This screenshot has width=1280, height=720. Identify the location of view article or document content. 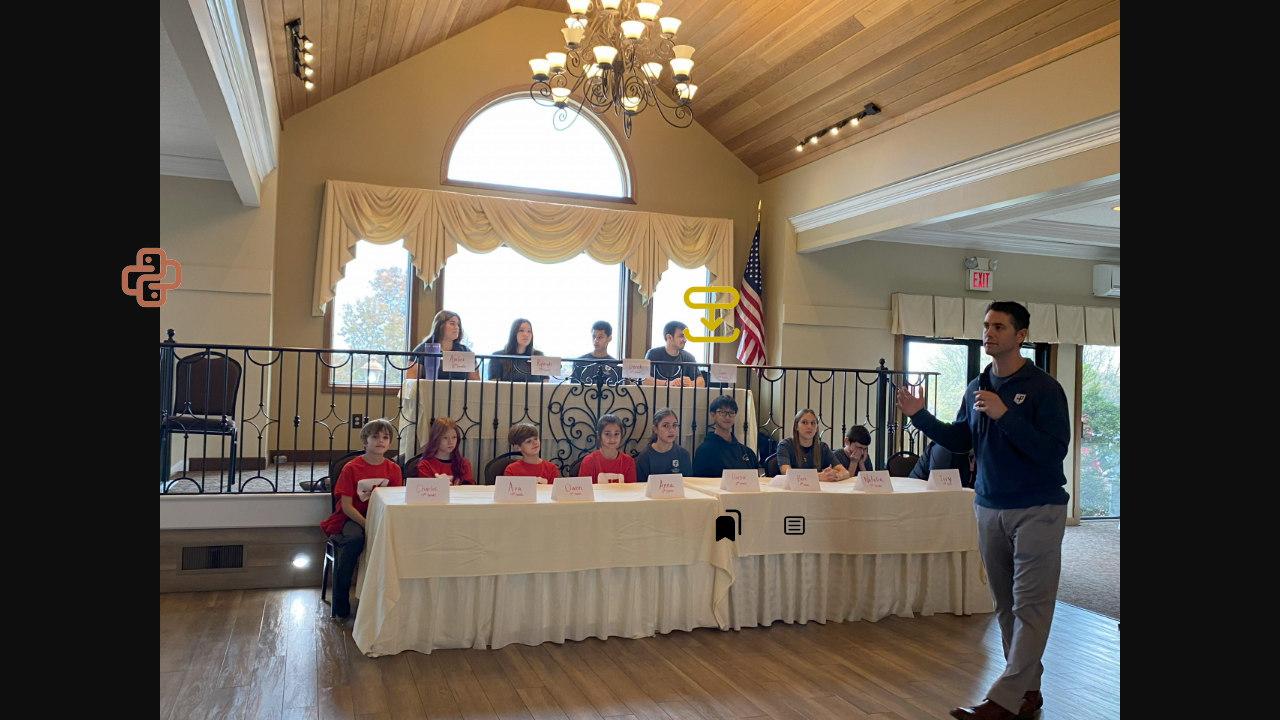
(794, 525).